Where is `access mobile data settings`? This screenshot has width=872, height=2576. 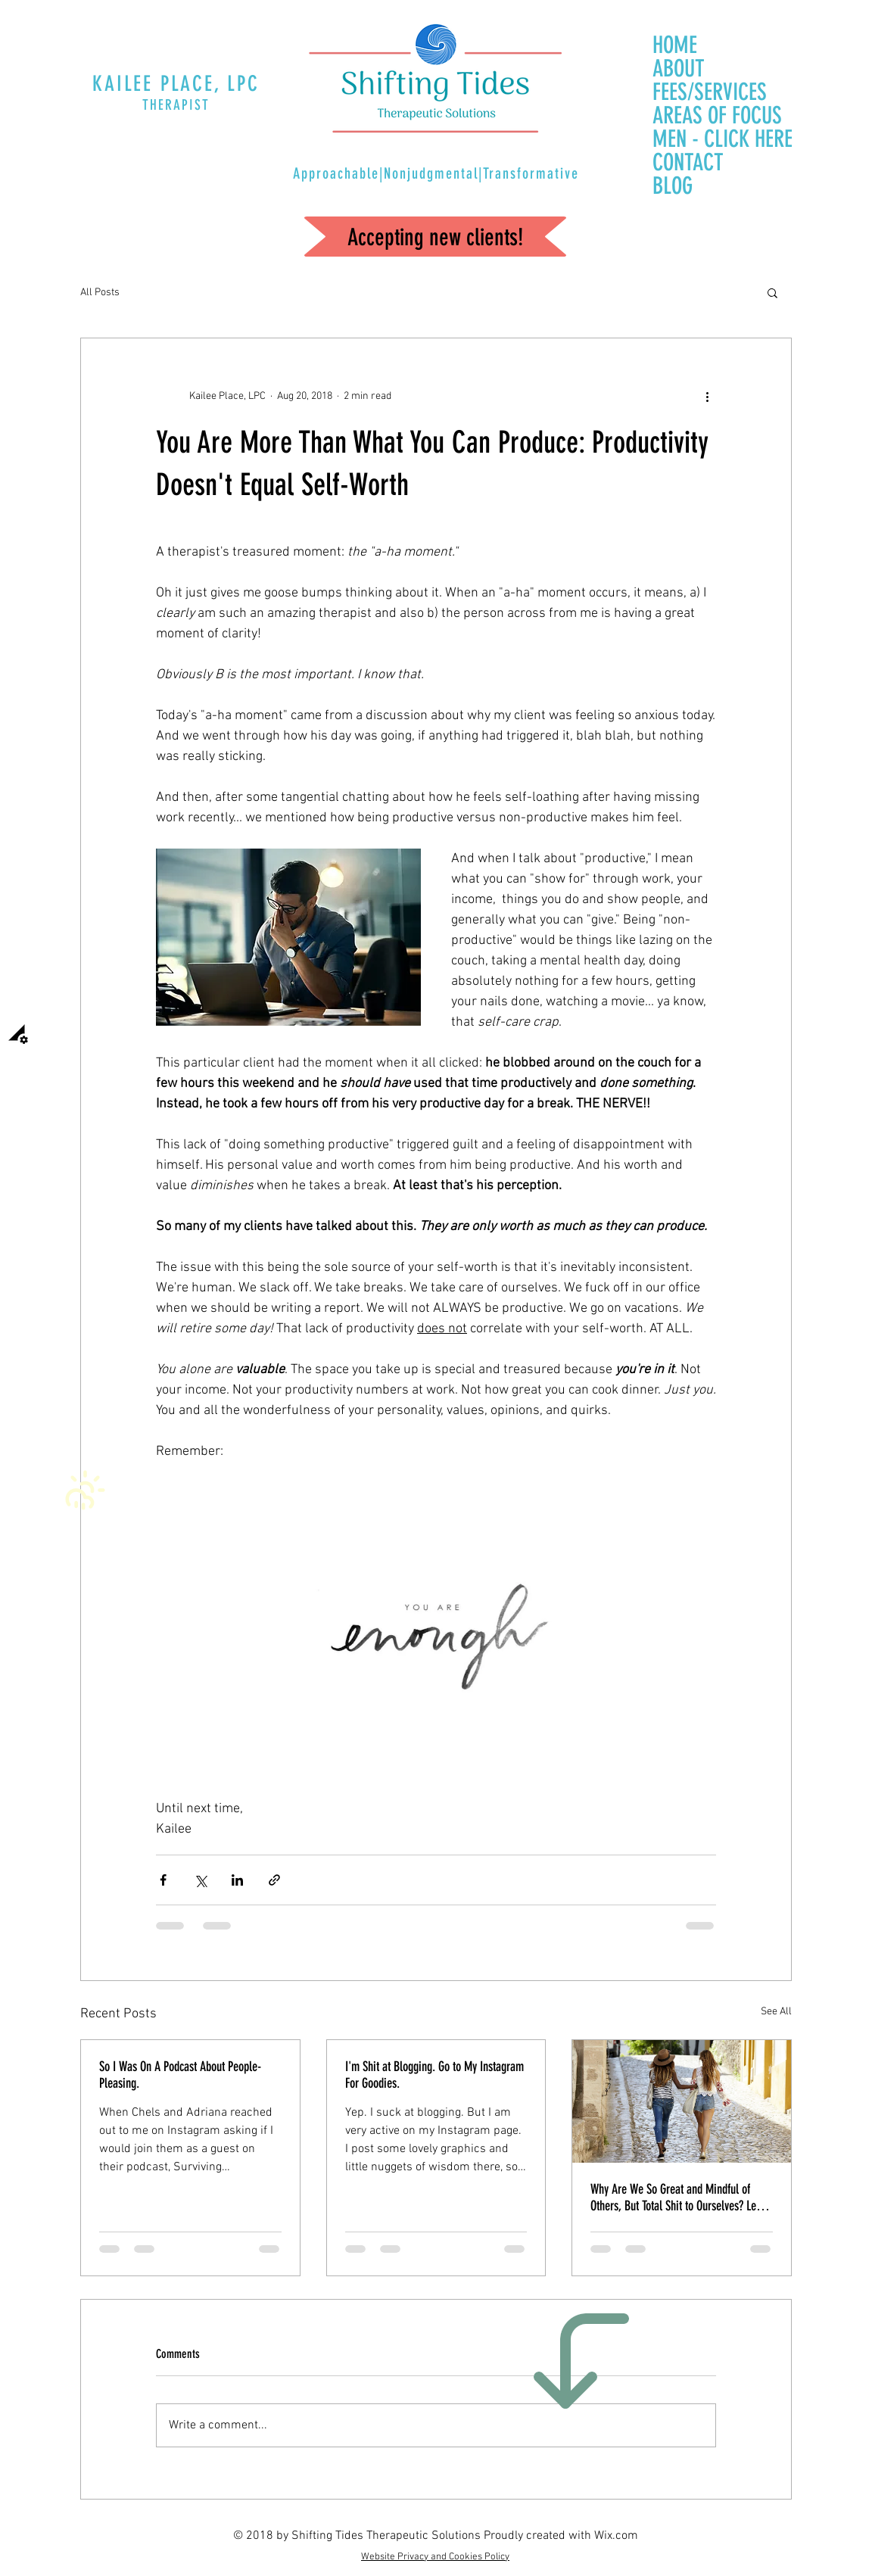
access mobile data settings is located at coordinates (18, 1034).